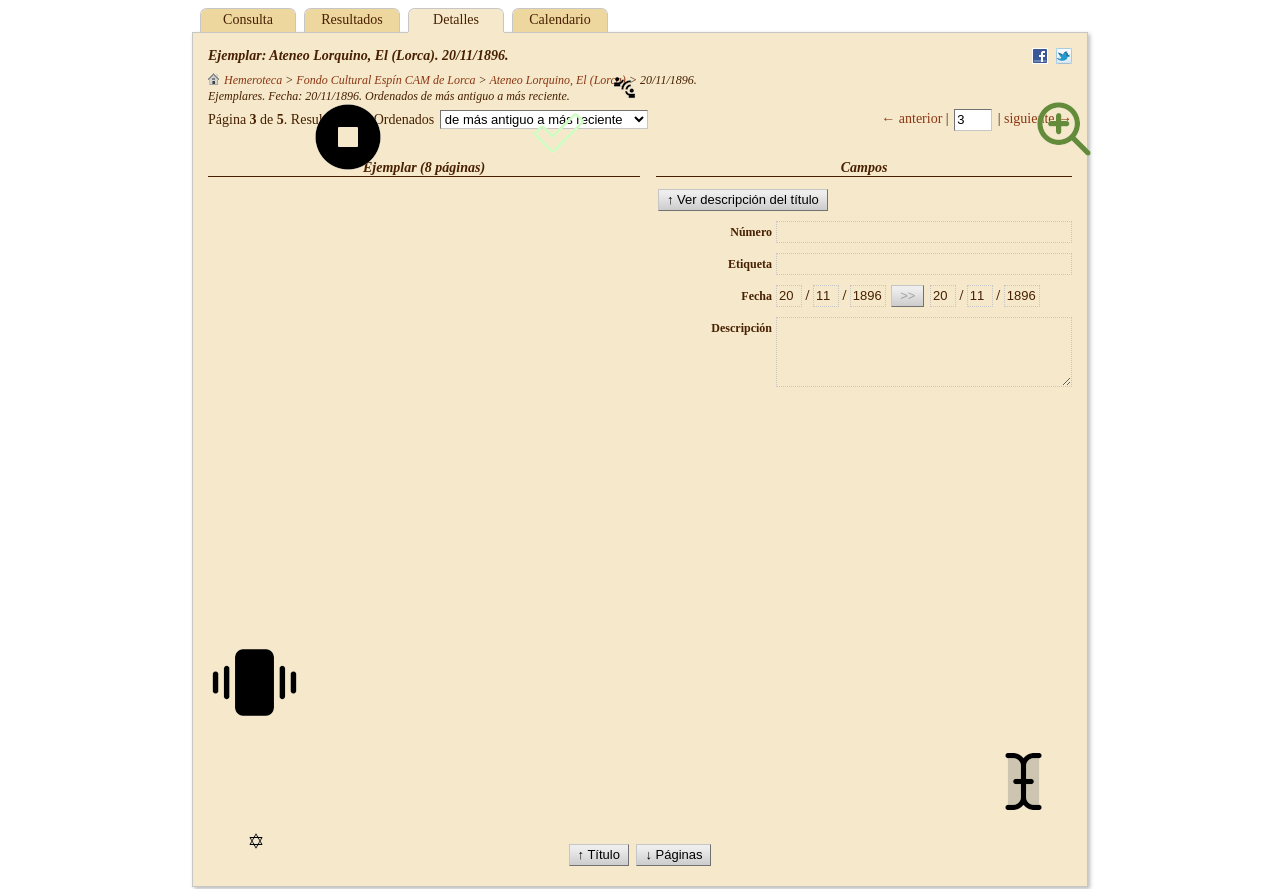  I want to click on connect with others remotely or wirelessly, so click(624, 87).